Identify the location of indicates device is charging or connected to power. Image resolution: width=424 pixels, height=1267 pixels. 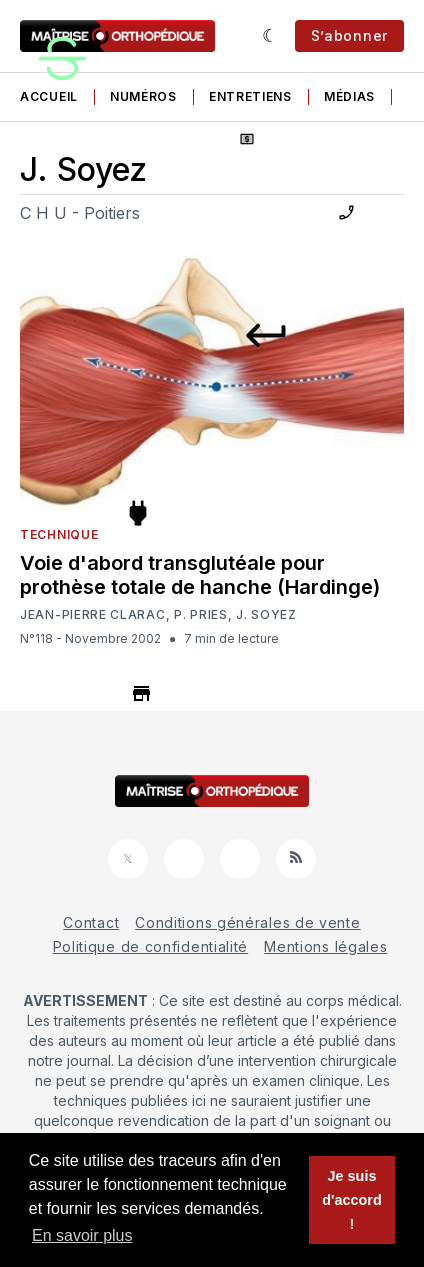
(138, 513).